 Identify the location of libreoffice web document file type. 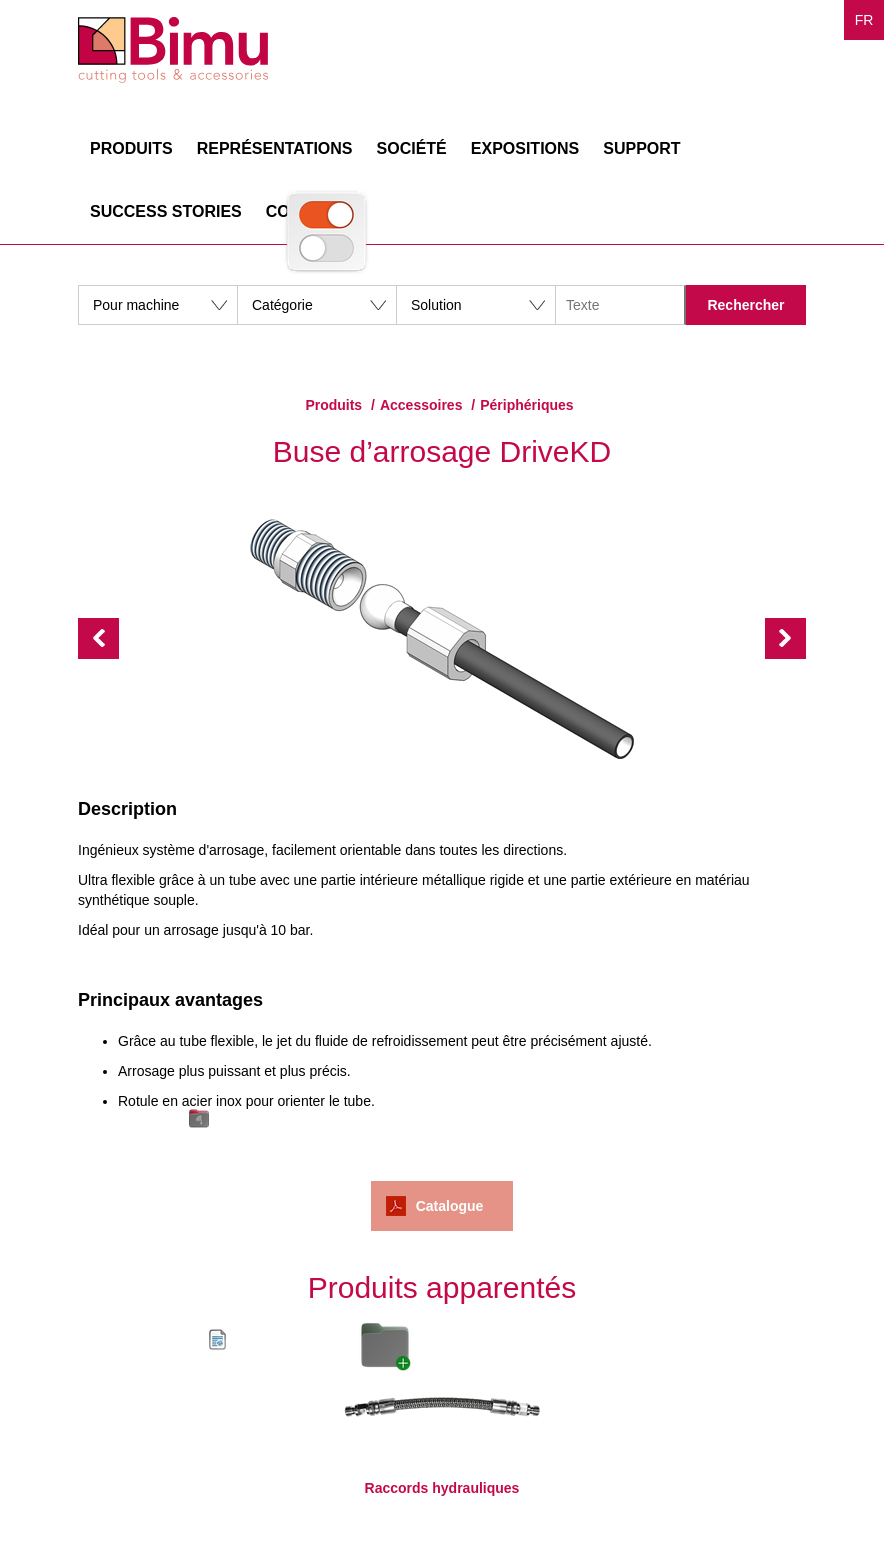
(217, 1339).